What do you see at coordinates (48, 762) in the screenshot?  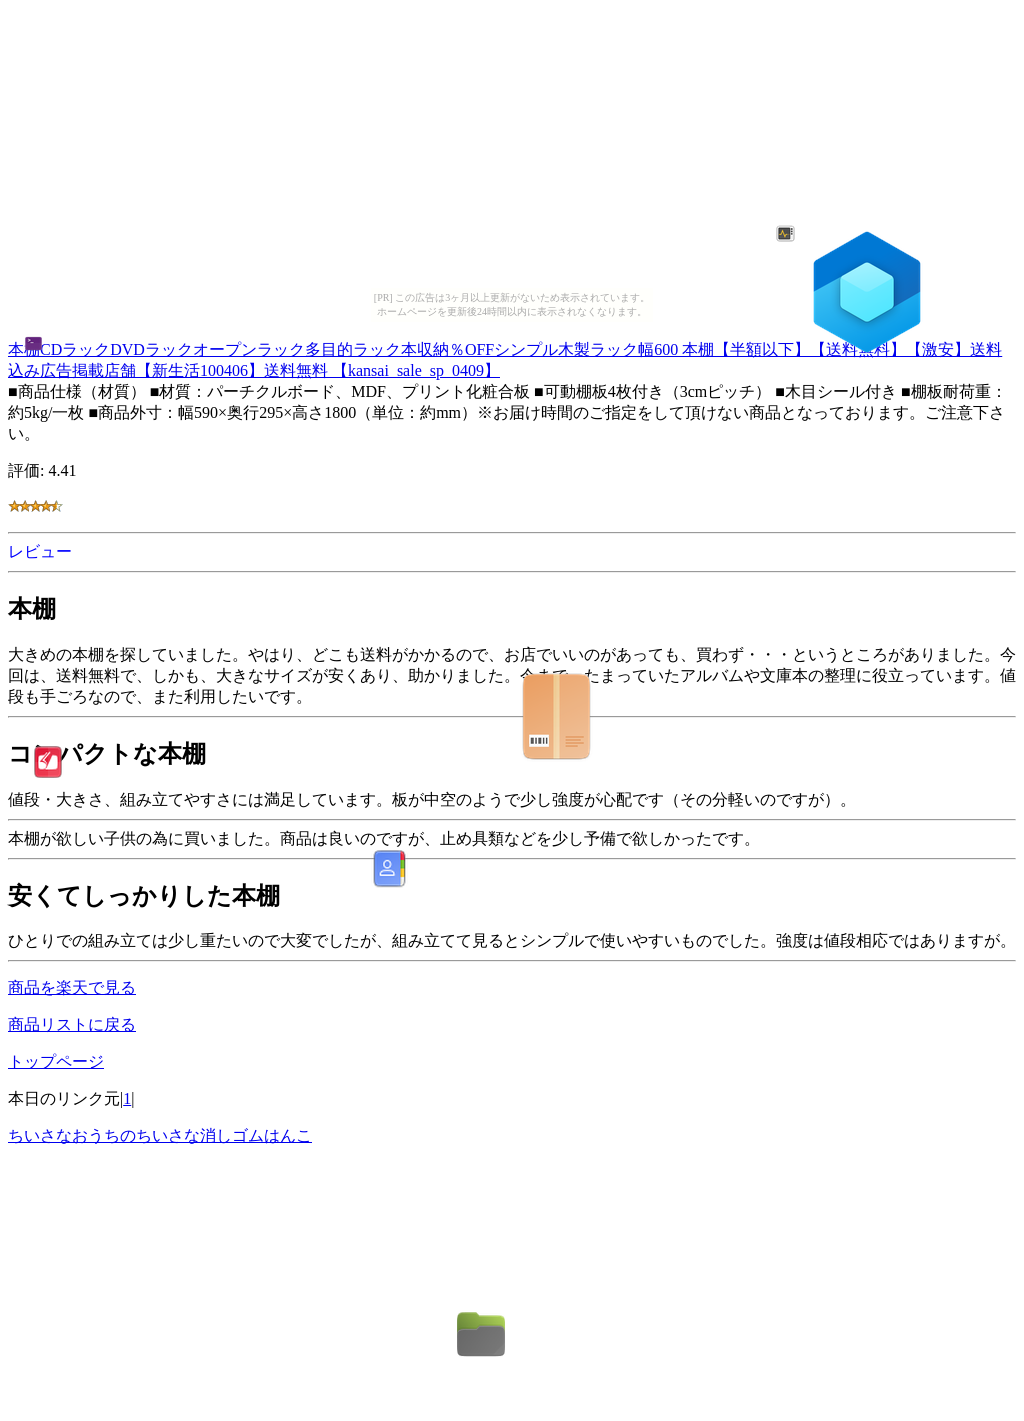 I see `an eps vector file` at bounding box center [48, 762].